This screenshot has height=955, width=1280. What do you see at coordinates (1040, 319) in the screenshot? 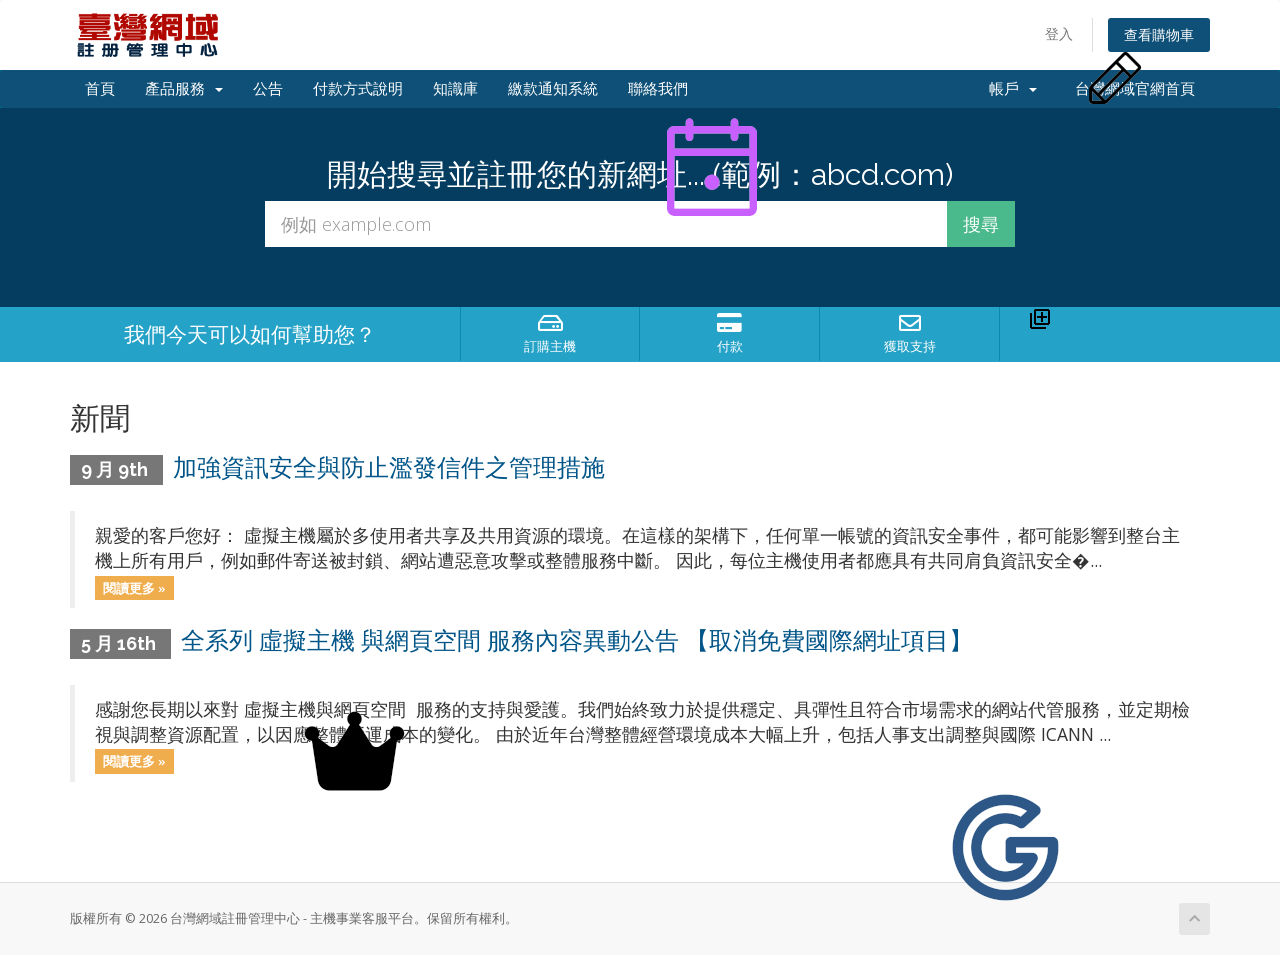
I see `add to queue` at bounding box center [1040, 319].